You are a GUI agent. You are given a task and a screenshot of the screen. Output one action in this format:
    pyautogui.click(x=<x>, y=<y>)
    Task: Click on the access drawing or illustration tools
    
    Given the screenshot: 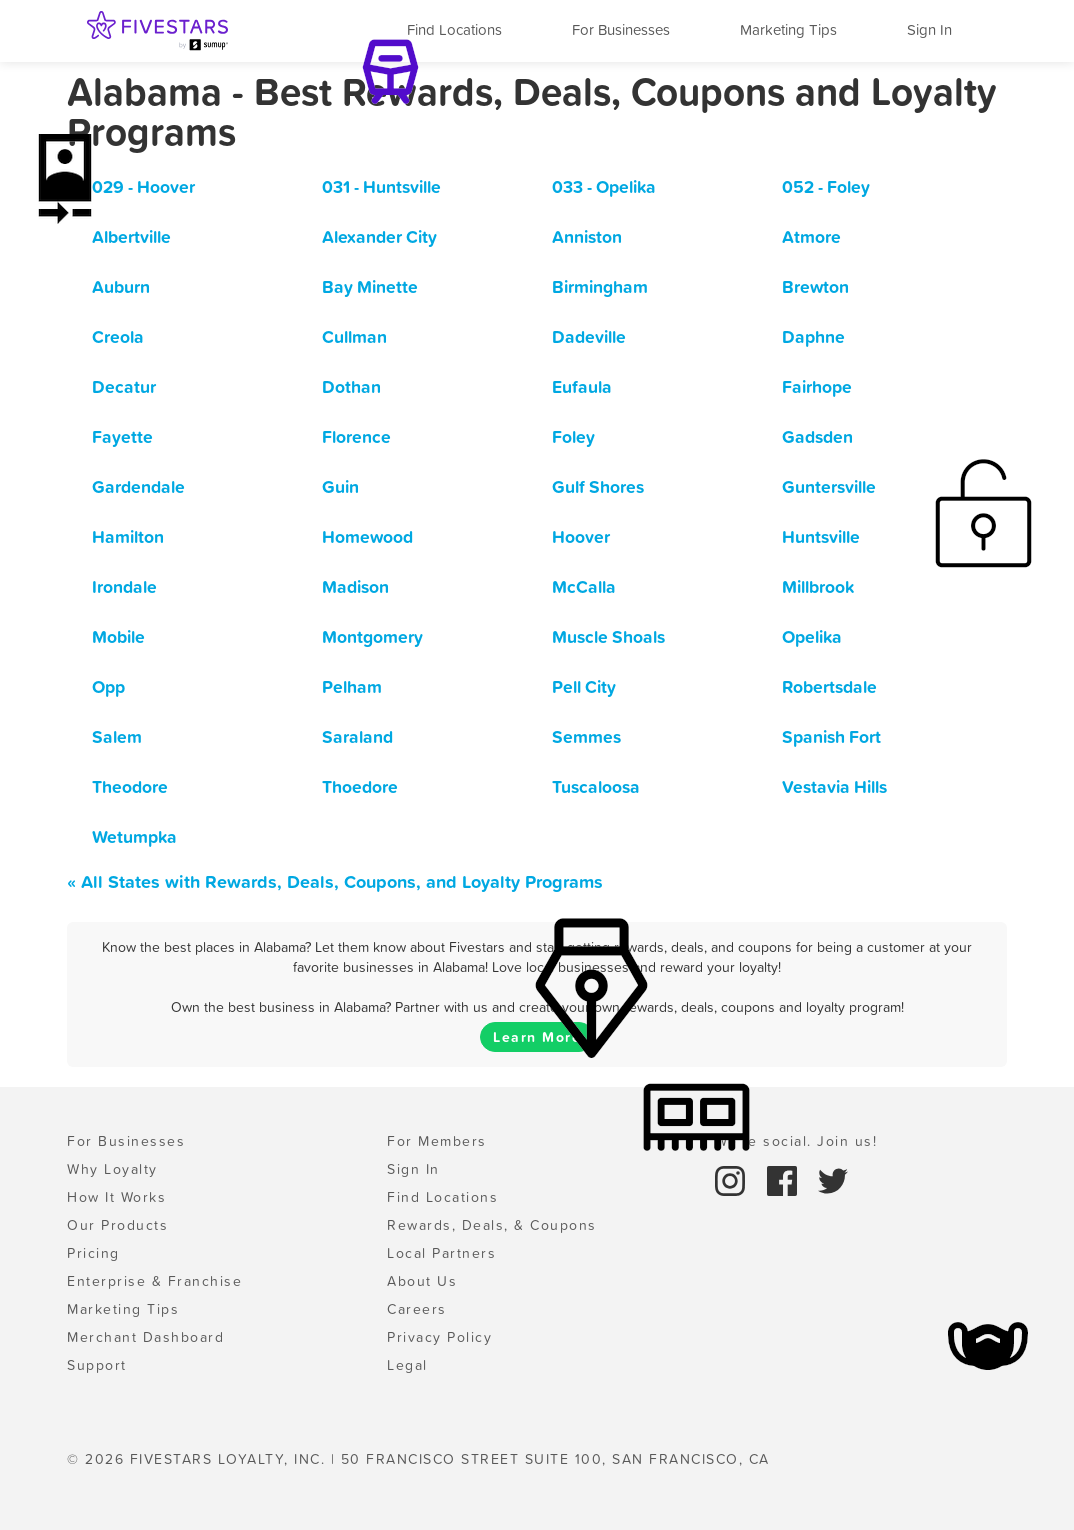 What is the action you would take?
    pyautogui.click(x=591, y=983)
    